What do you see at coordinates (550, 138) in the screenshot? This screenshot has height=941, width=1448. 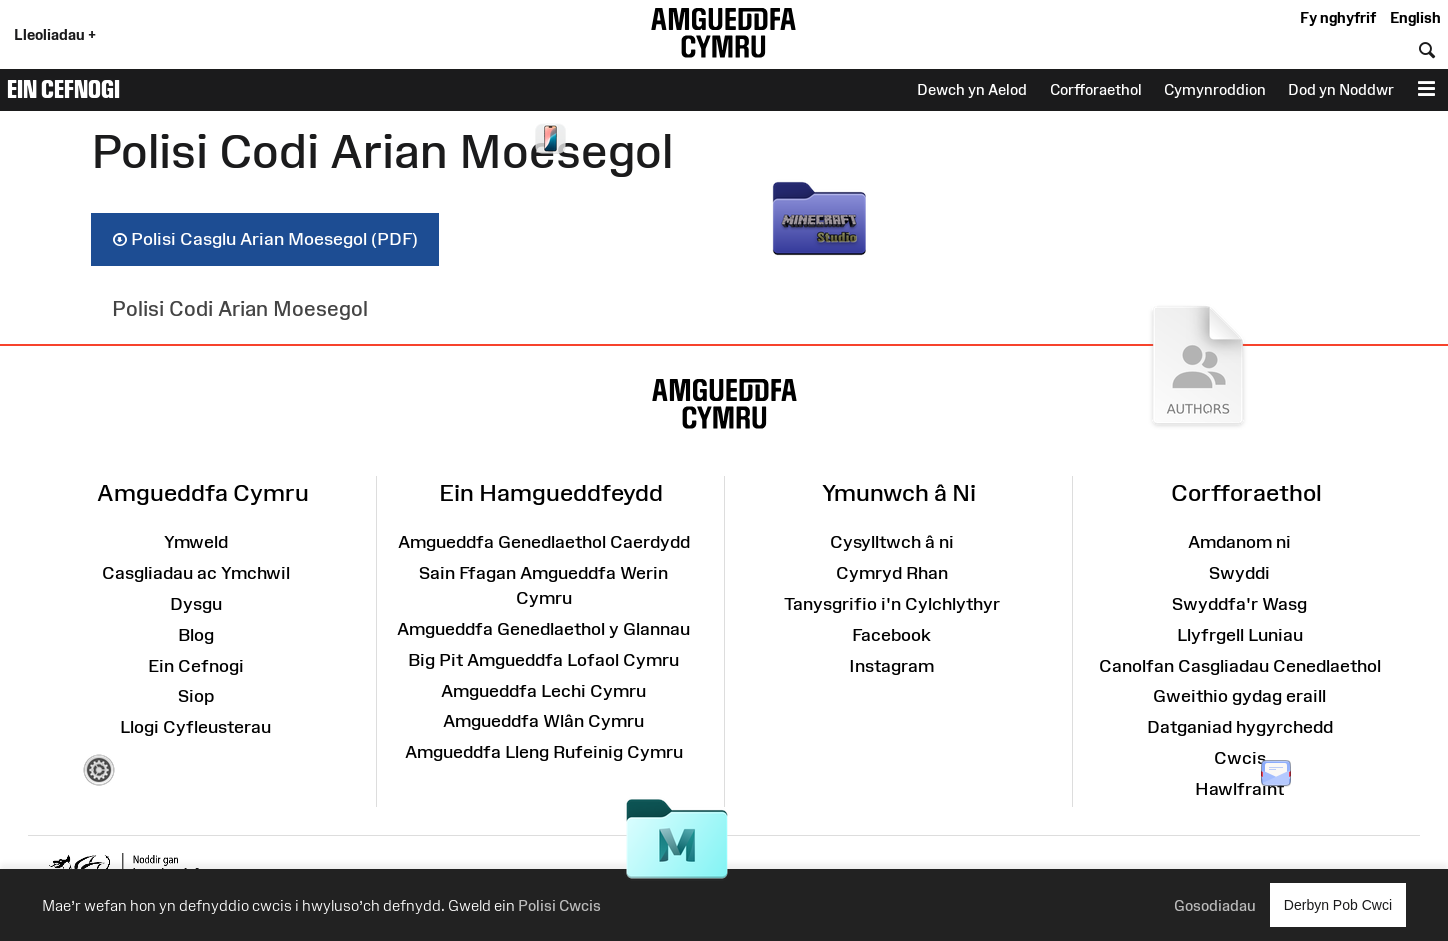 I see `mirror your iPhone screen to your Mac` at bounding box center [550, 138].